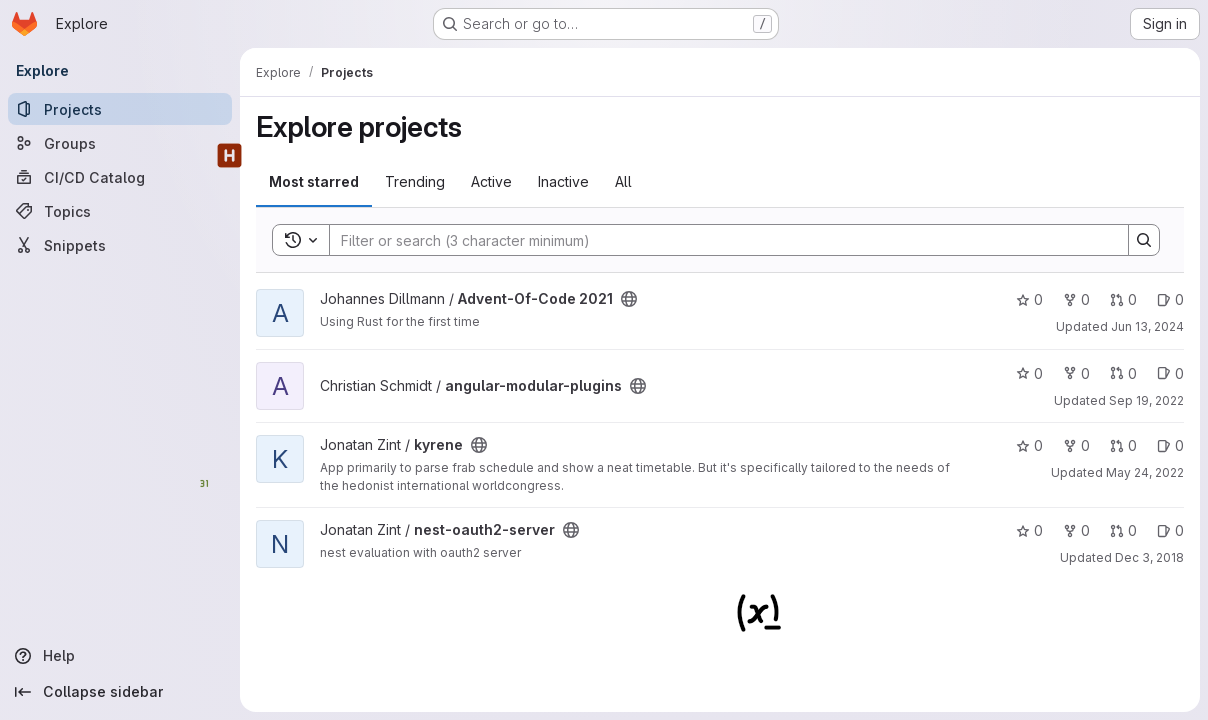  What do you see at coordinates (204, 483) in the screenshot?
I see `indicates the 31st day of the month` at bounding box center [204, 483].